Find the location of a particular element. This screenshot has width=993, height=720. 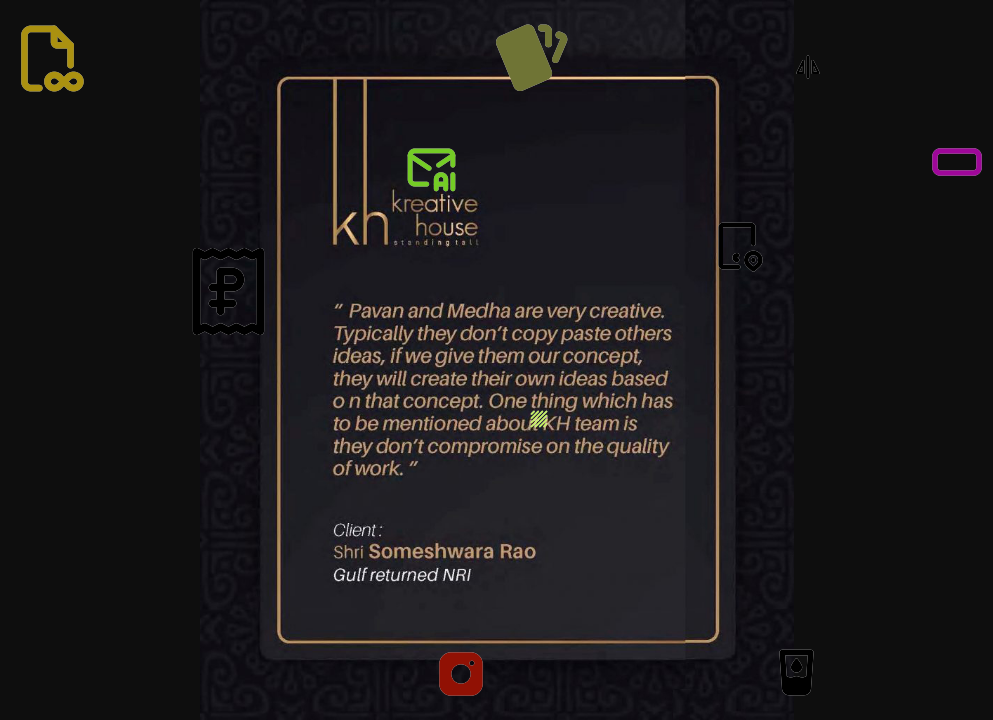

insert a code variable or placeholder is located at coordinates (957, 162).